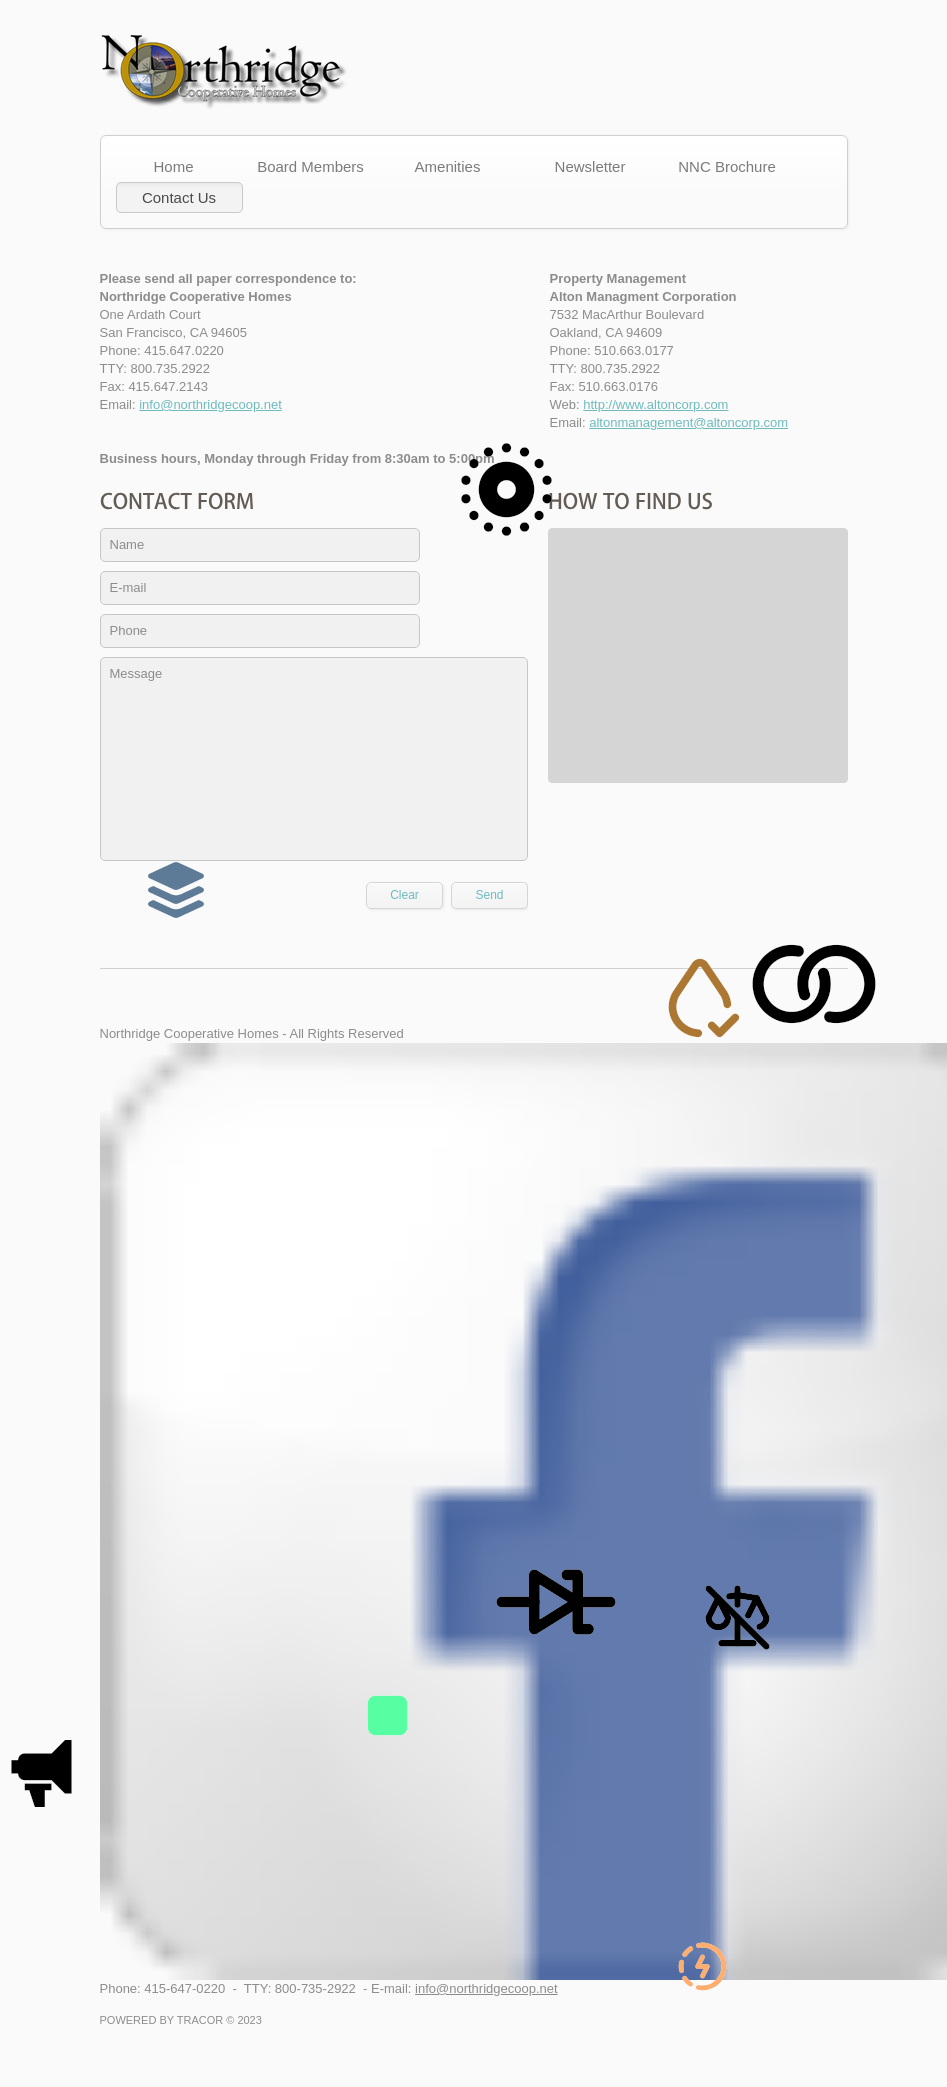  Describe the element at coordinates (737, 1617) in the screenshot. I see `disable weight or measurement tracking` at that location.